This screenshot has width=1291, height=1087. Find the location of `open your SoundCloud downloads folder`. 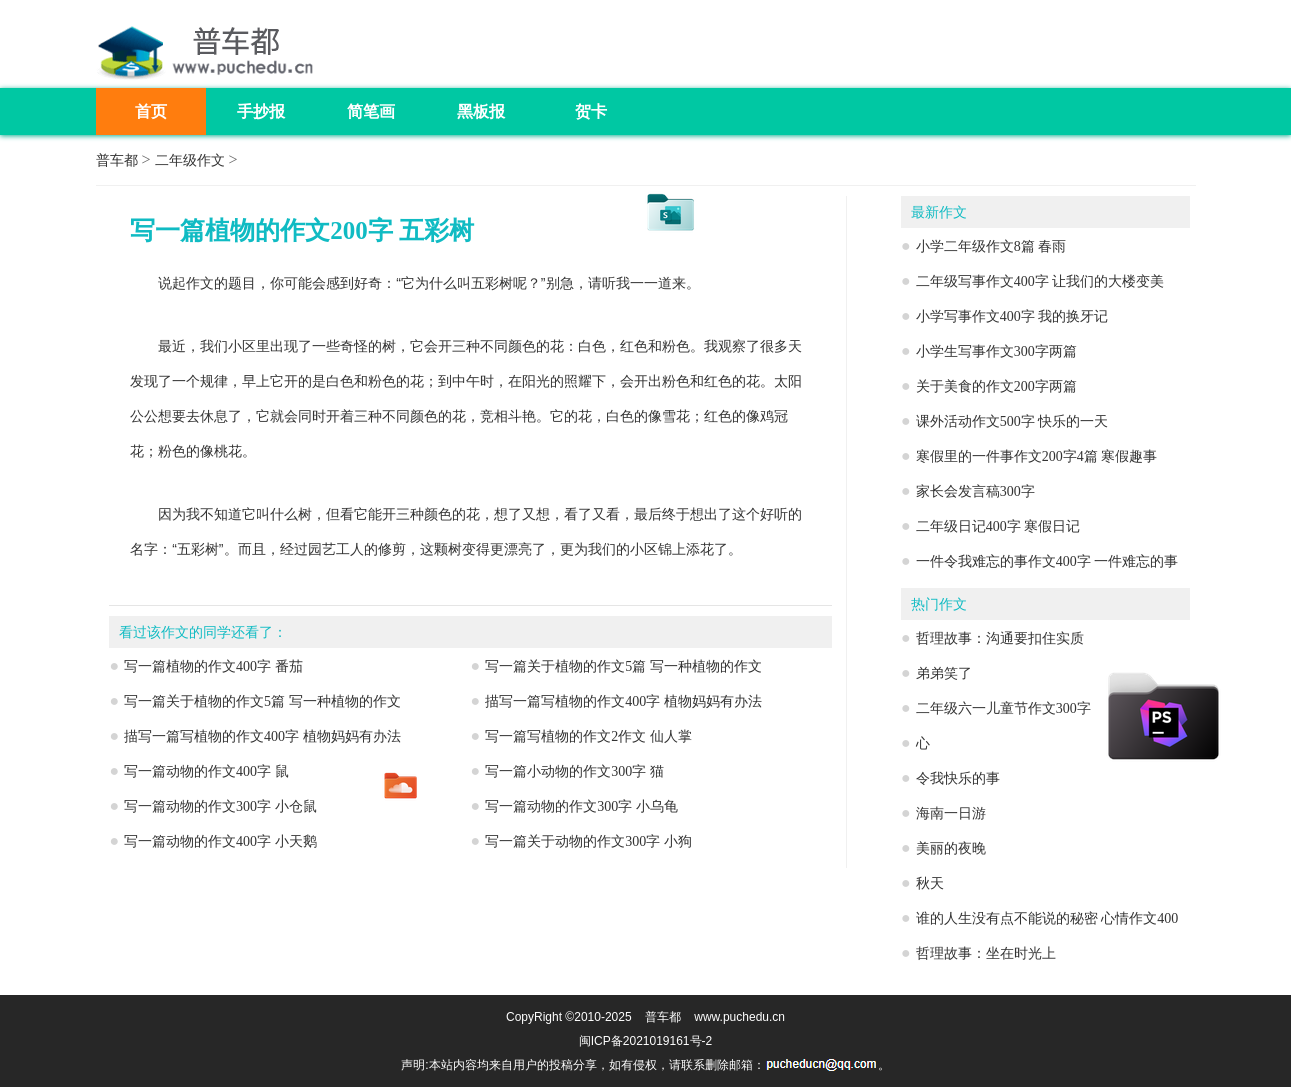

open your SoundCloud downloads folder is located at coordinates (400, 786).